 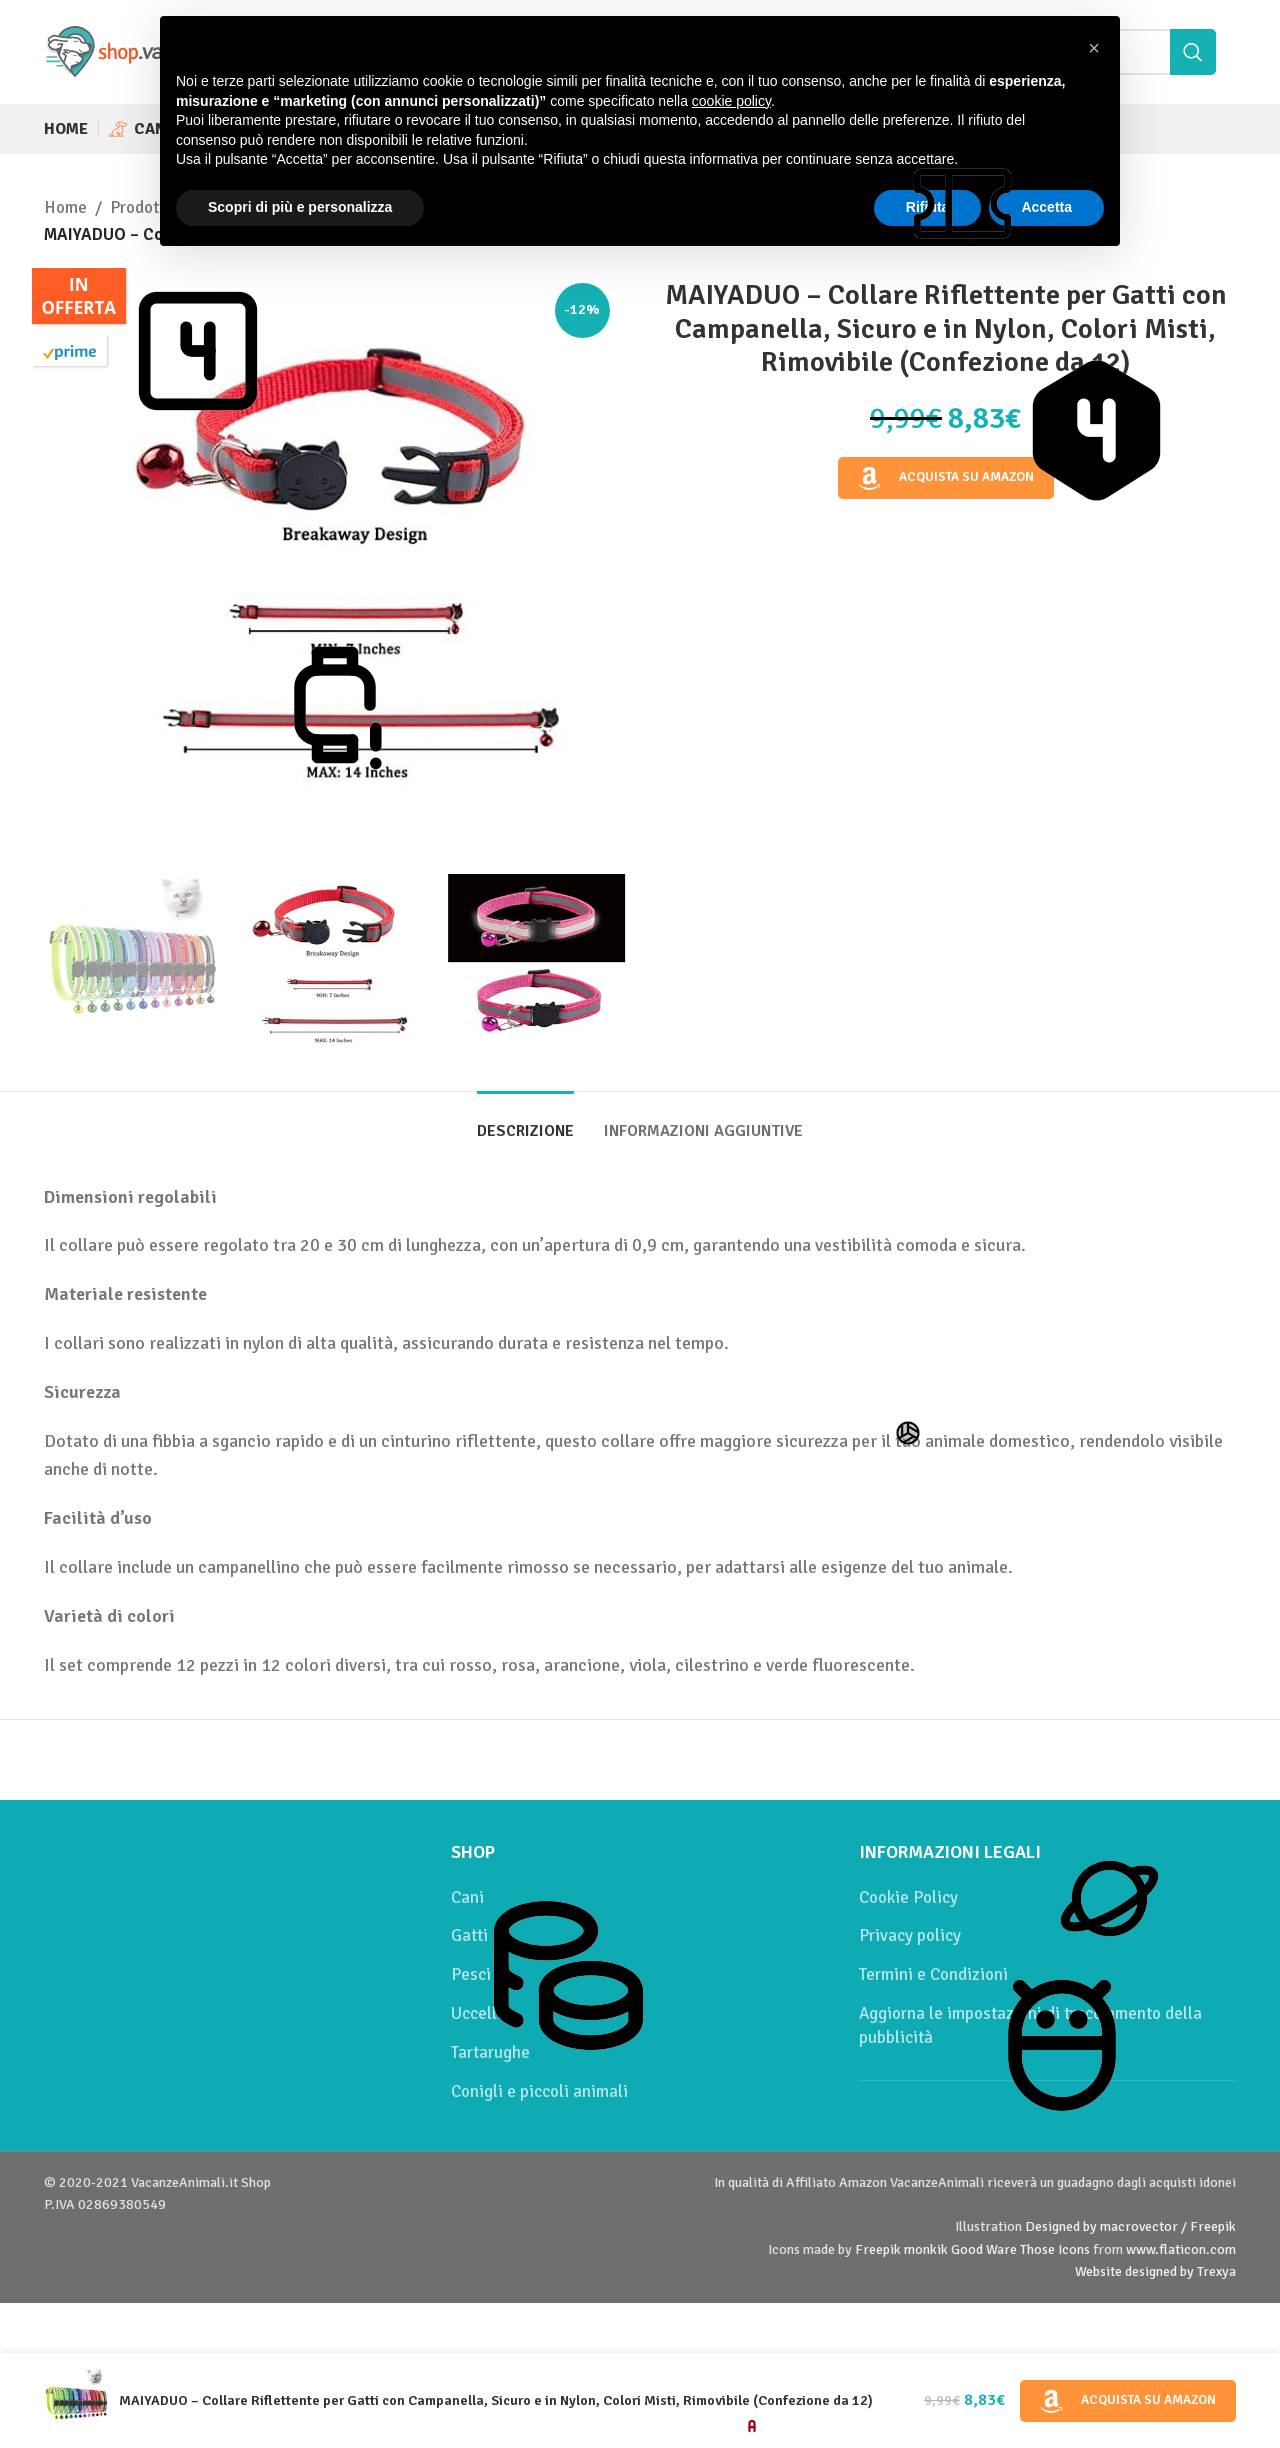 What do you see at coordinates (1109, 1898) in the screenshot?
I see `explore global or worldwide content` at bounding box center [1109, 1898].